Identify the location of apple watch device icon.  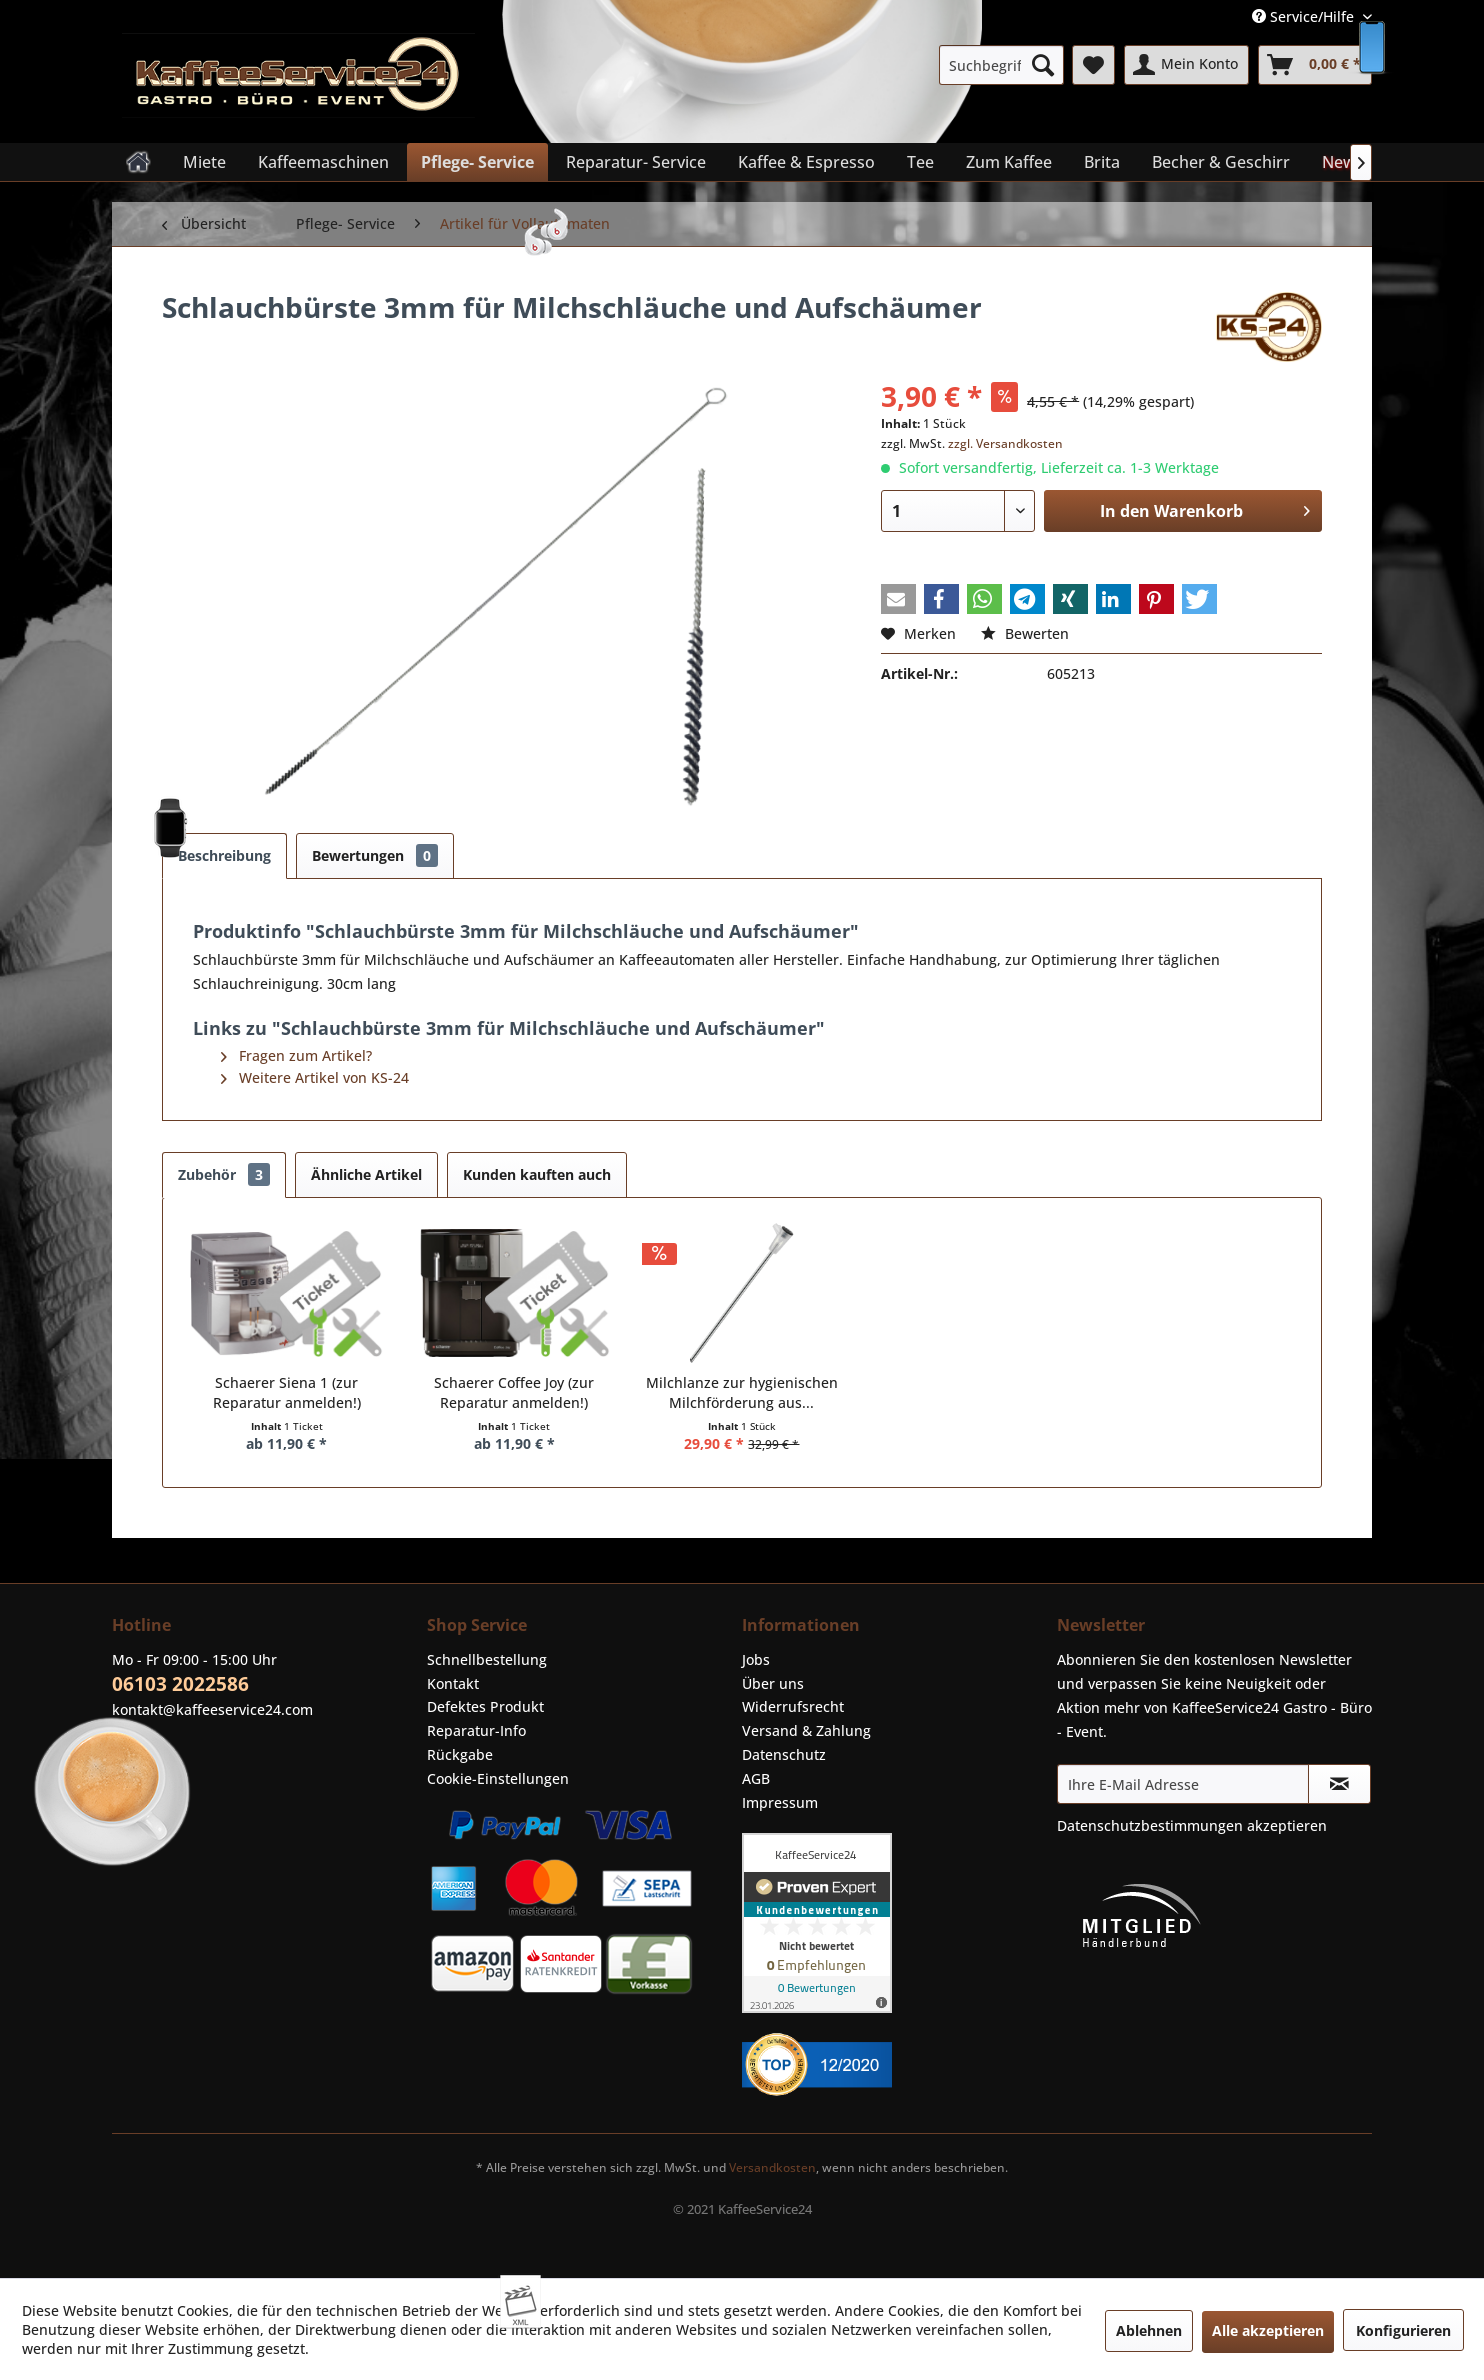
(170, 828).